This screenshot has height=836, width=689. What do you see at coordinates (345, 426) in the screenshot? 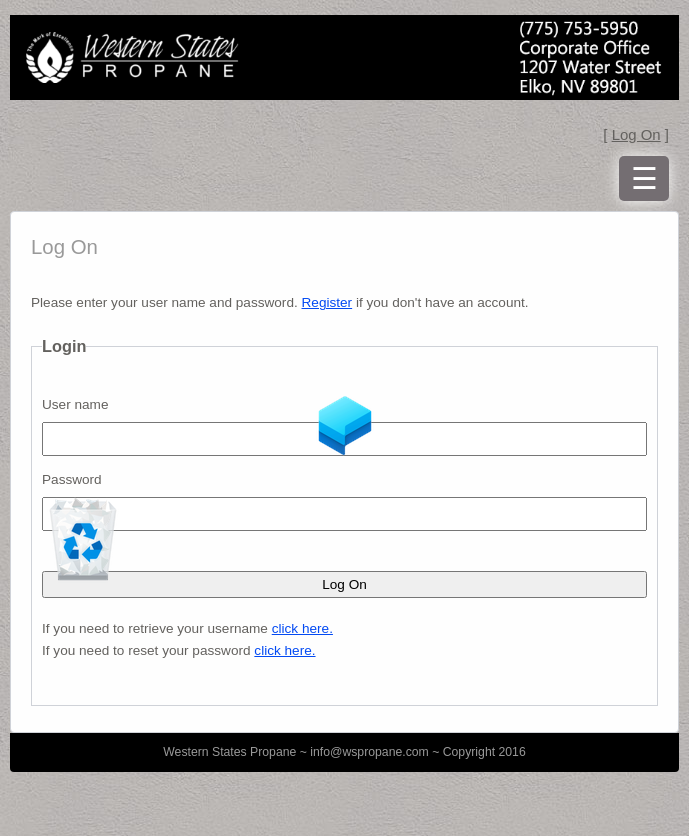
I see `open the assistant app` at bounding box center [345, 426].